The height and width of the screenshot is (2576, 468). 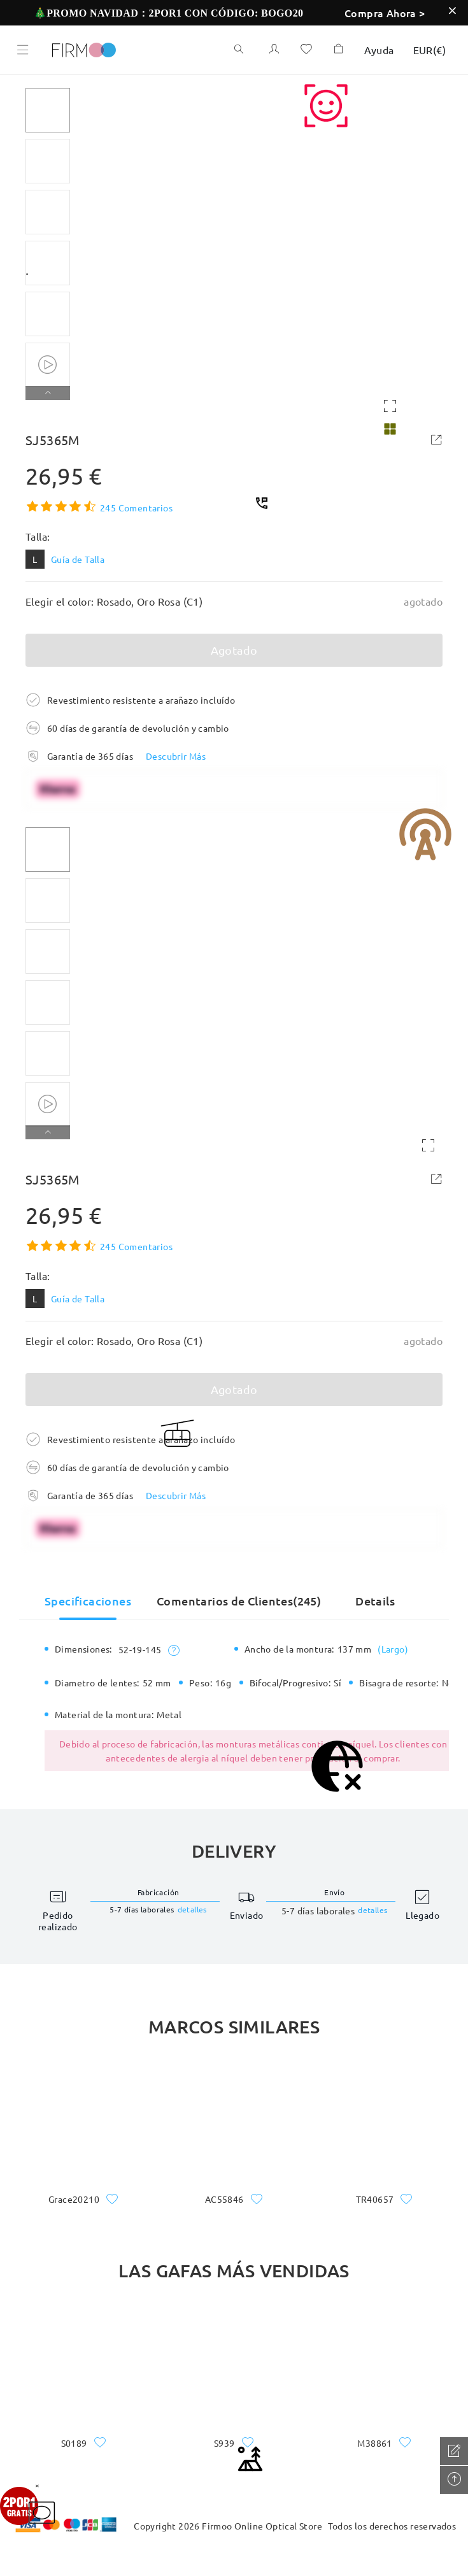 What do you see at coordinates (390, 429) in the screenshot?
I see `view items in grid layout` at bounding box center [390, 429].